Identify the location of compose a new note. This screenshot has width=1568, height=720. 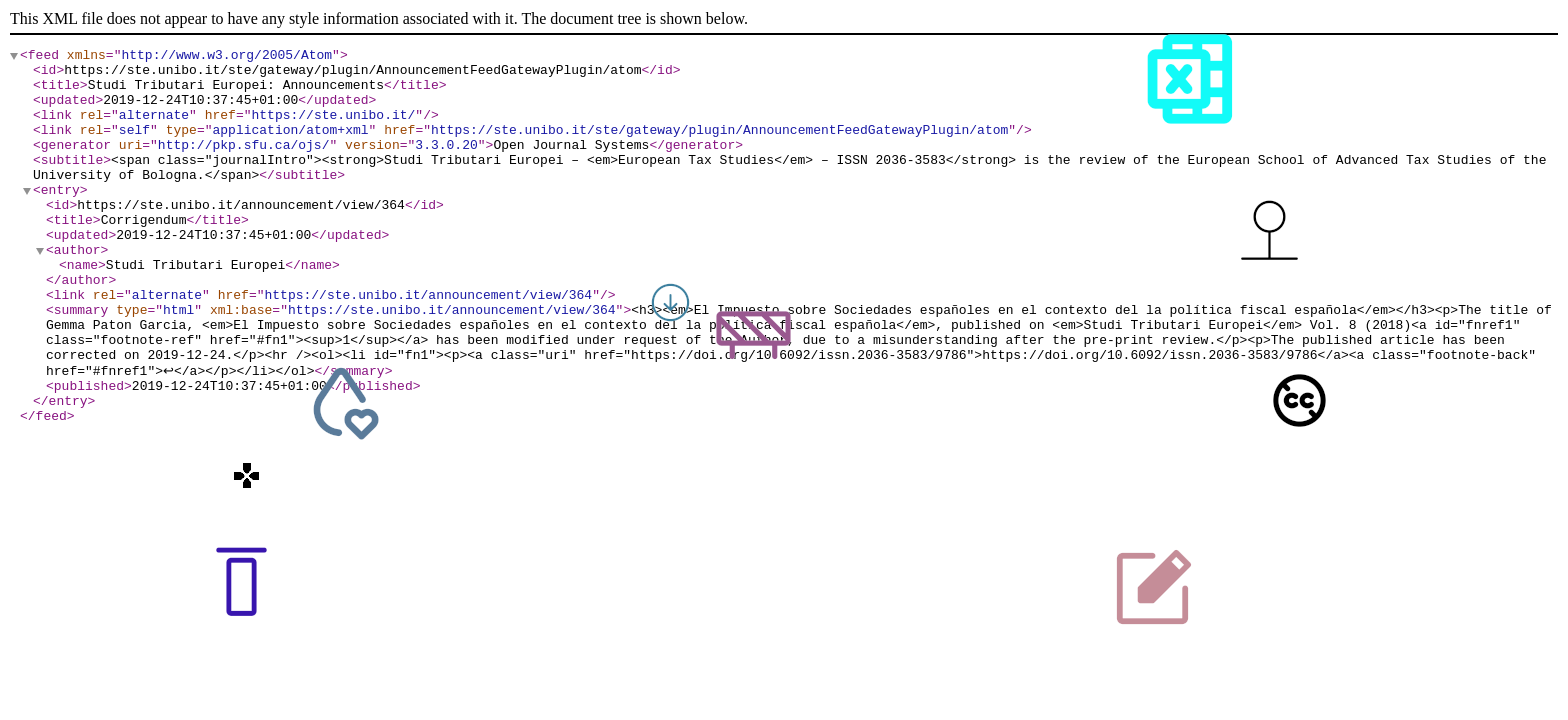
(1152, 588).